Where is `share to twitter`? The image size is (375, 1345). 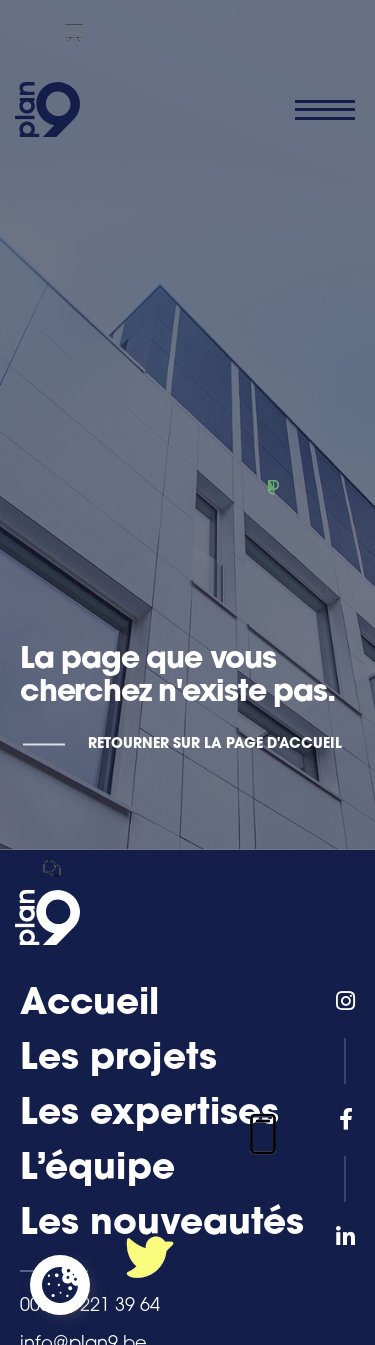
share to twitter is located at coordinates (147, 1255).